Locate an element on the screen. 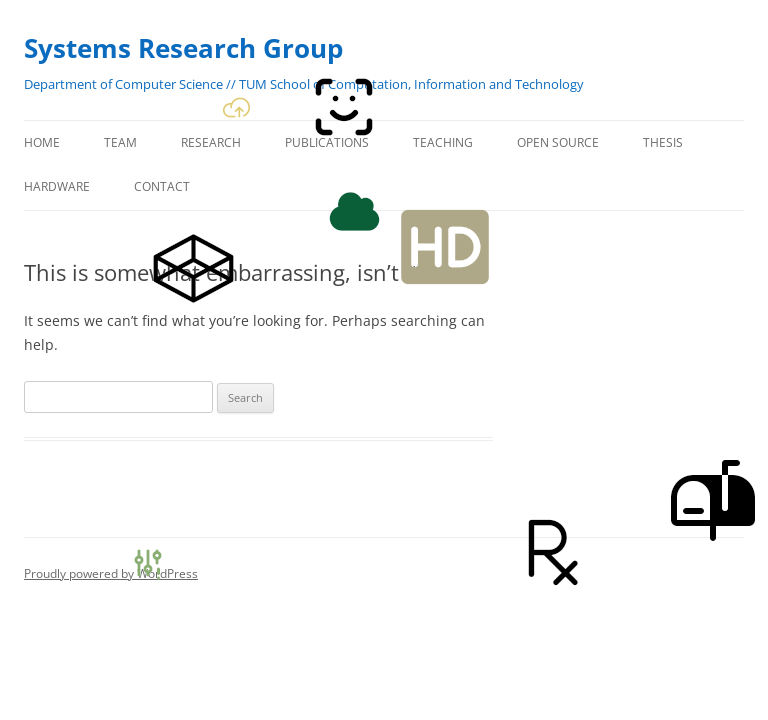 The width and height of the screenshot is (768, 720). view prescription details is located at coordinates (550, 552).